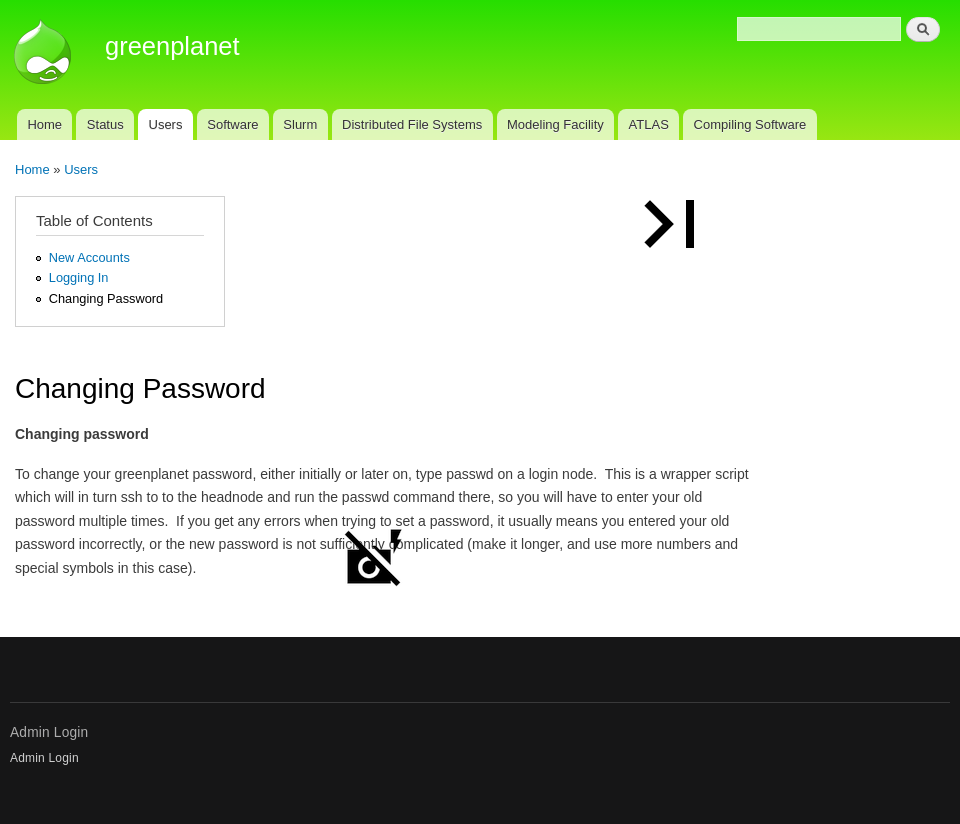 The height and width of the screenshot is (824, 960). What do you see at coordinates (374, 556) in the screenshot?
I see `camera flash is disabled` at bounding box center [374, 556].